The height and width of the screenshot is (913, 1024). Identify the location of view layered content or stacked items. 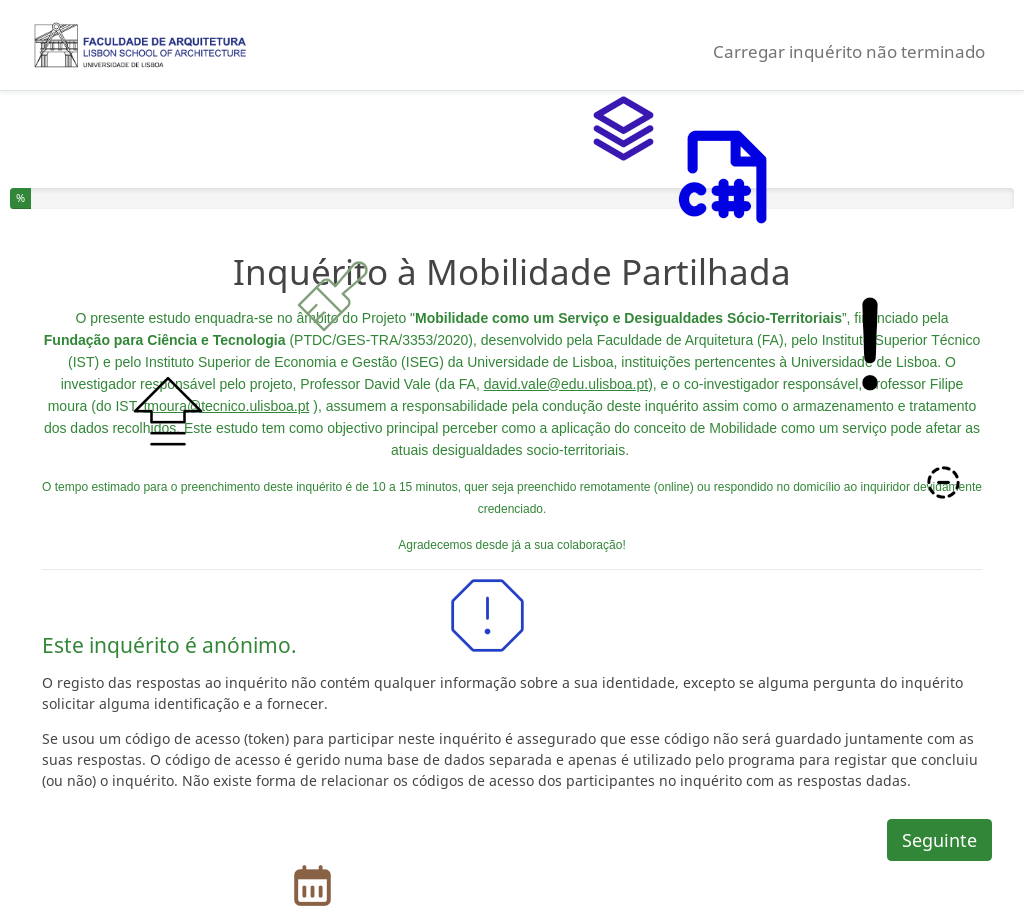
(623, 128).